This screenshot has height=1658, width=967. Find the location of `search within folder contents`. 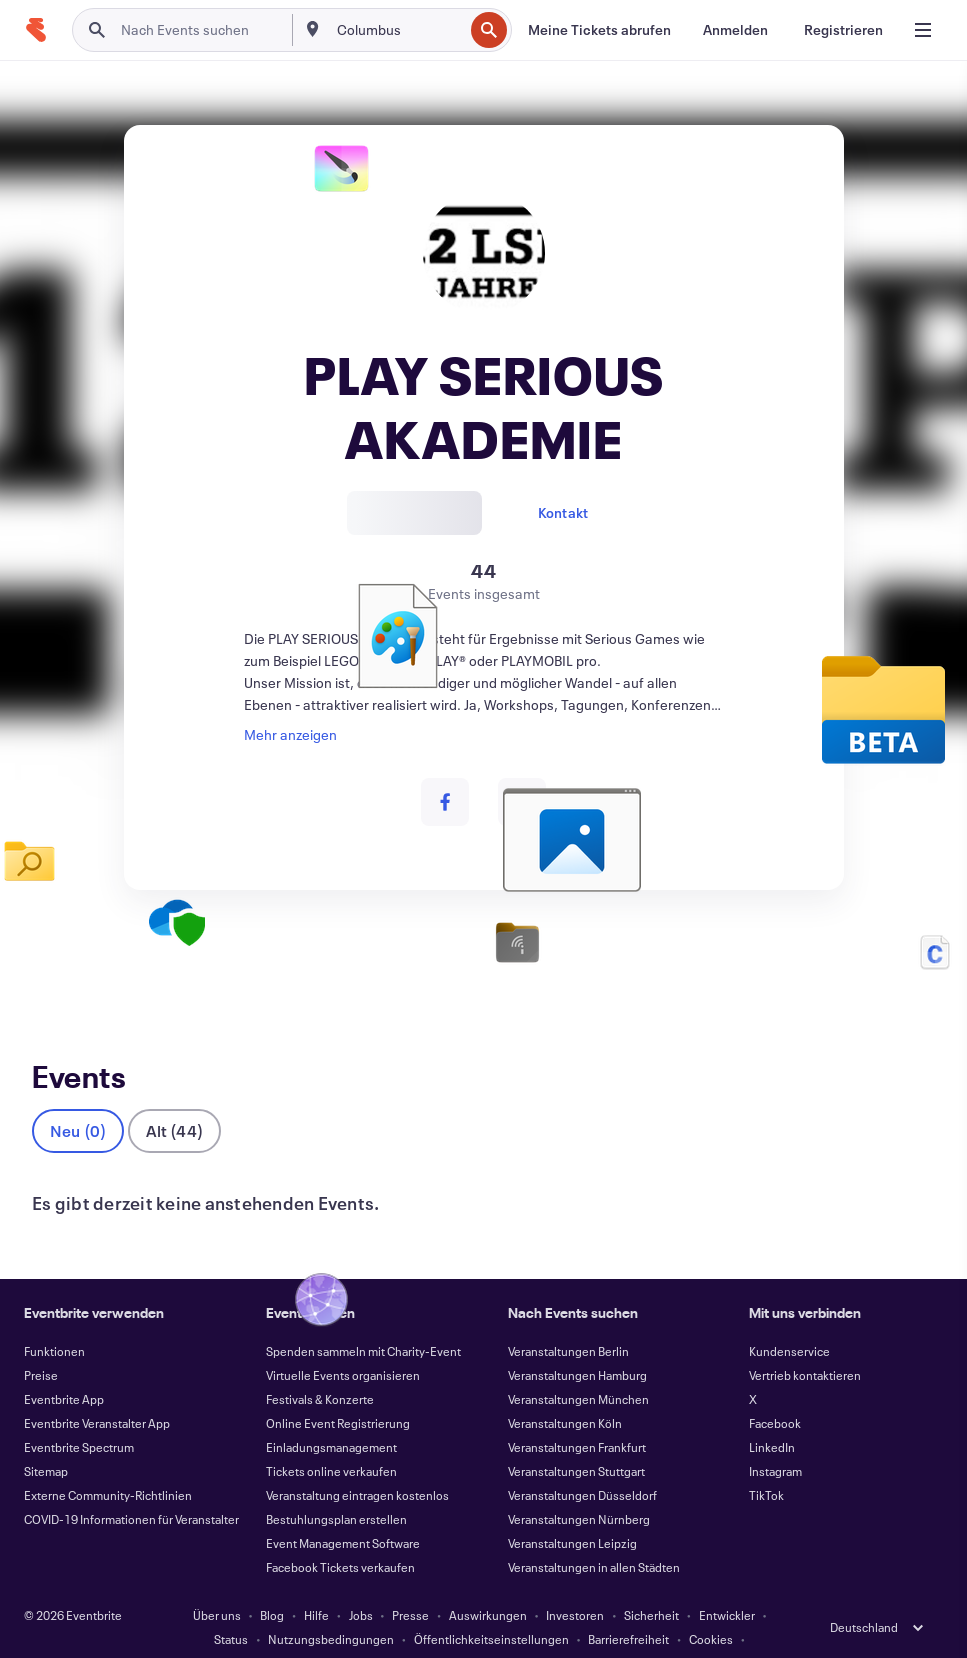

search within folder contents is located at coordinates (29, 862).